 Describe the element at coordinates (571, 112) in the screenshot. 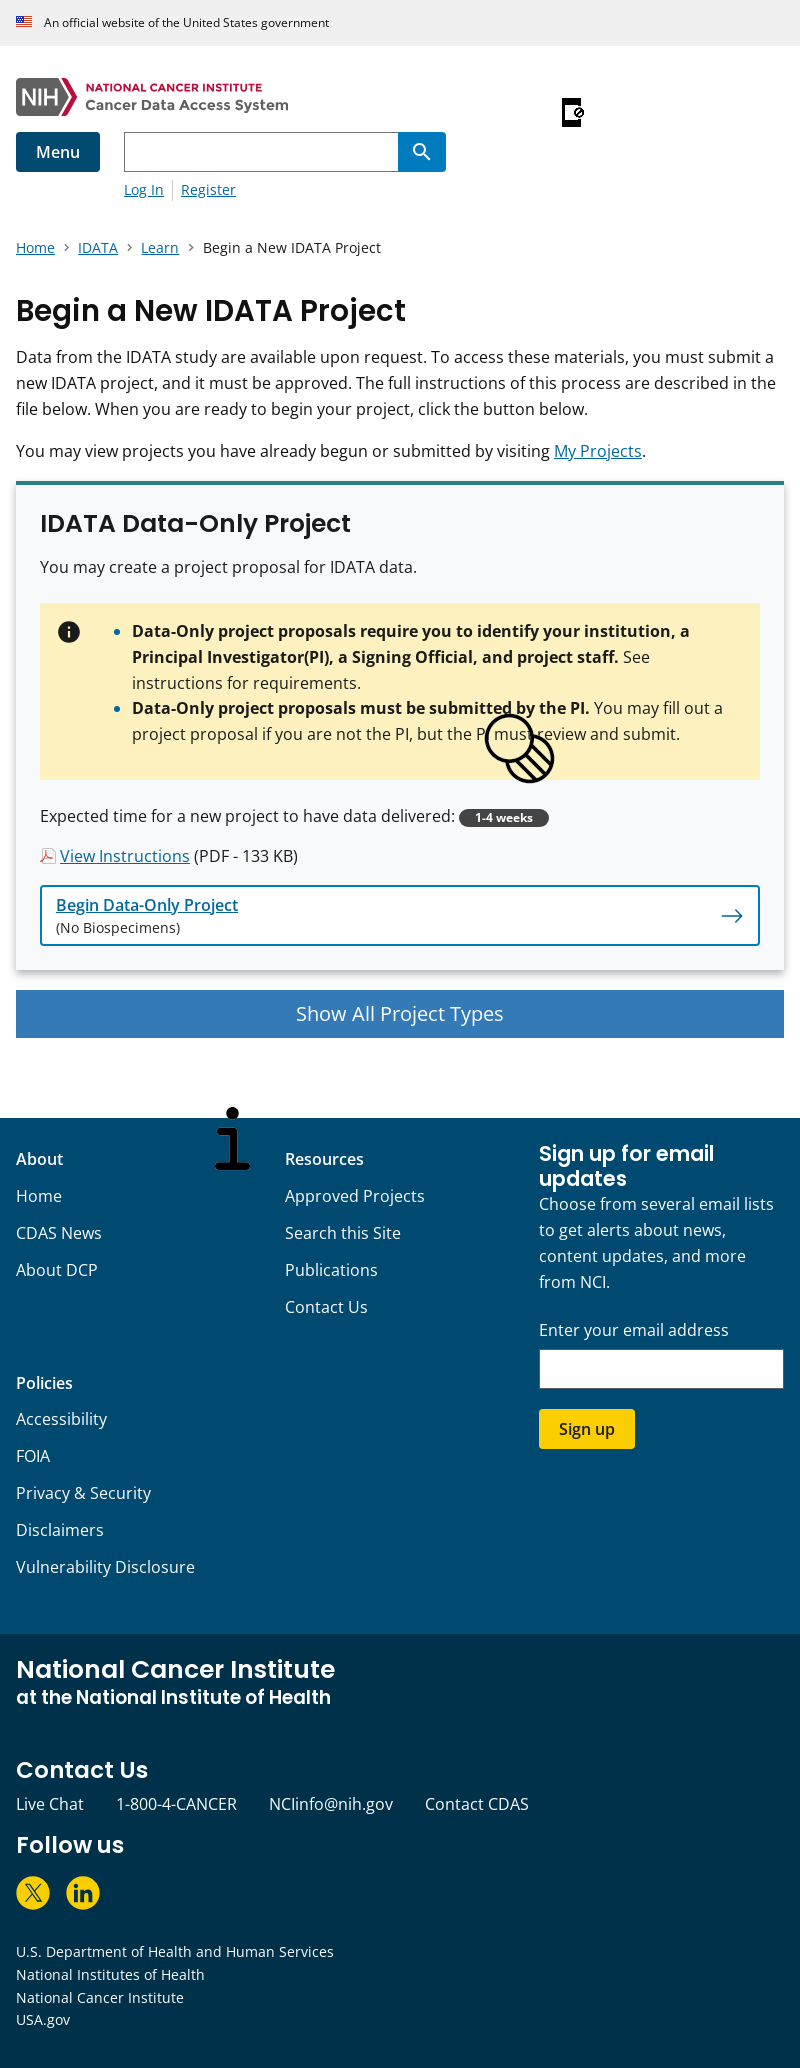

I see `block or restrict an app` at that location.